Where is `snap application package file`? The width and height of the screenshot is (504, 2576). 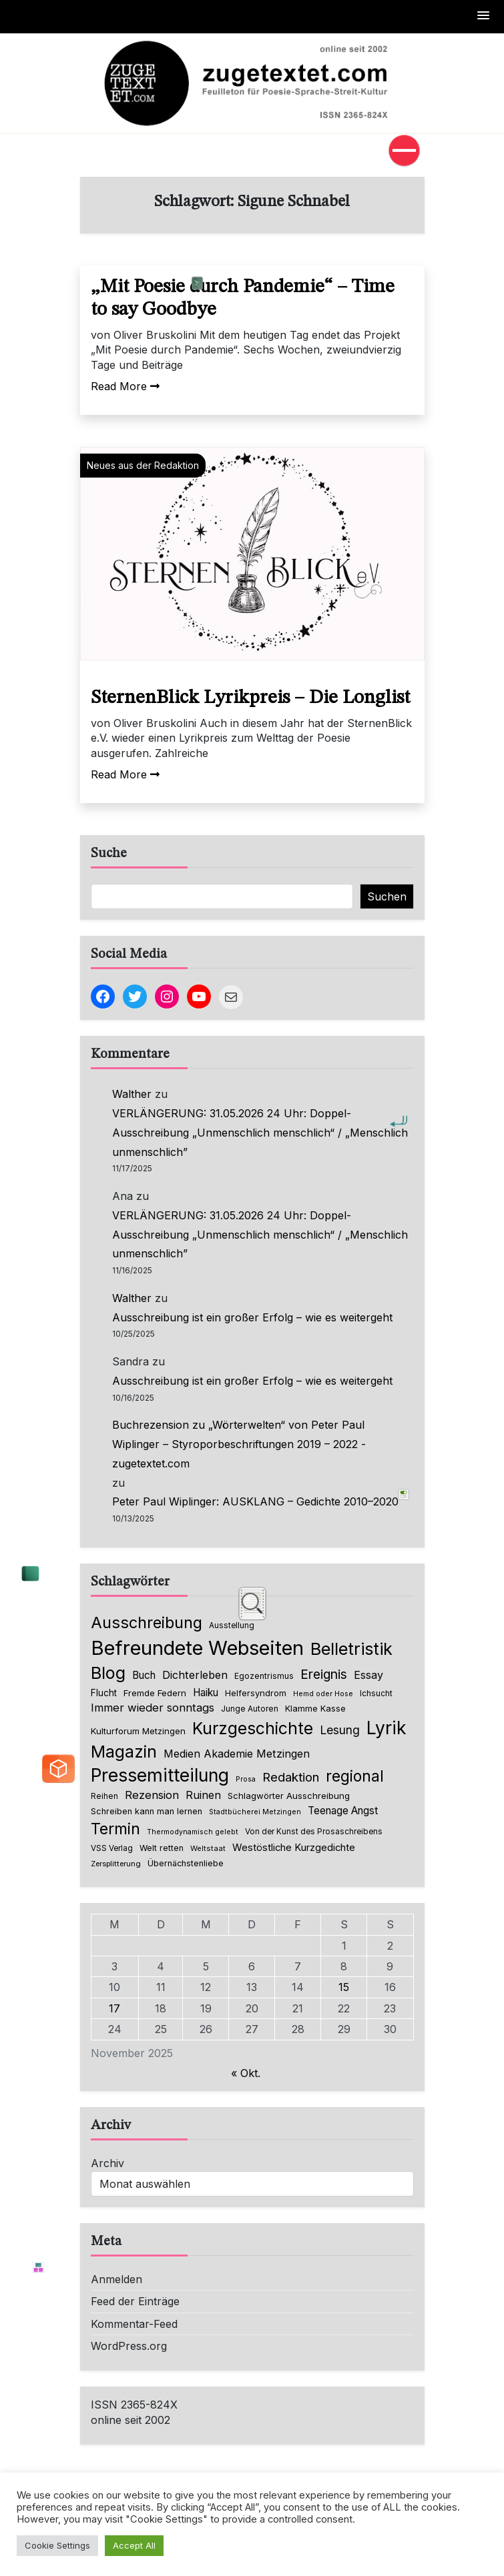
snap application package file is located at coordinates (197, 283).